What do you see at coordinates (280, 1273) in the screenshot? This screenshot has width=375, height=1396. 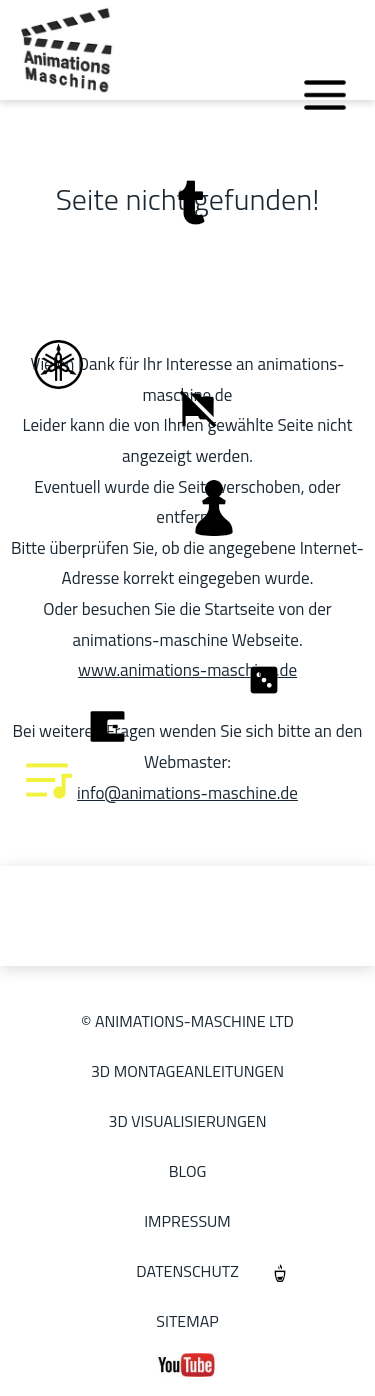 I see `mocha javascript testing framework logo` at bounding box center [280, 1273].